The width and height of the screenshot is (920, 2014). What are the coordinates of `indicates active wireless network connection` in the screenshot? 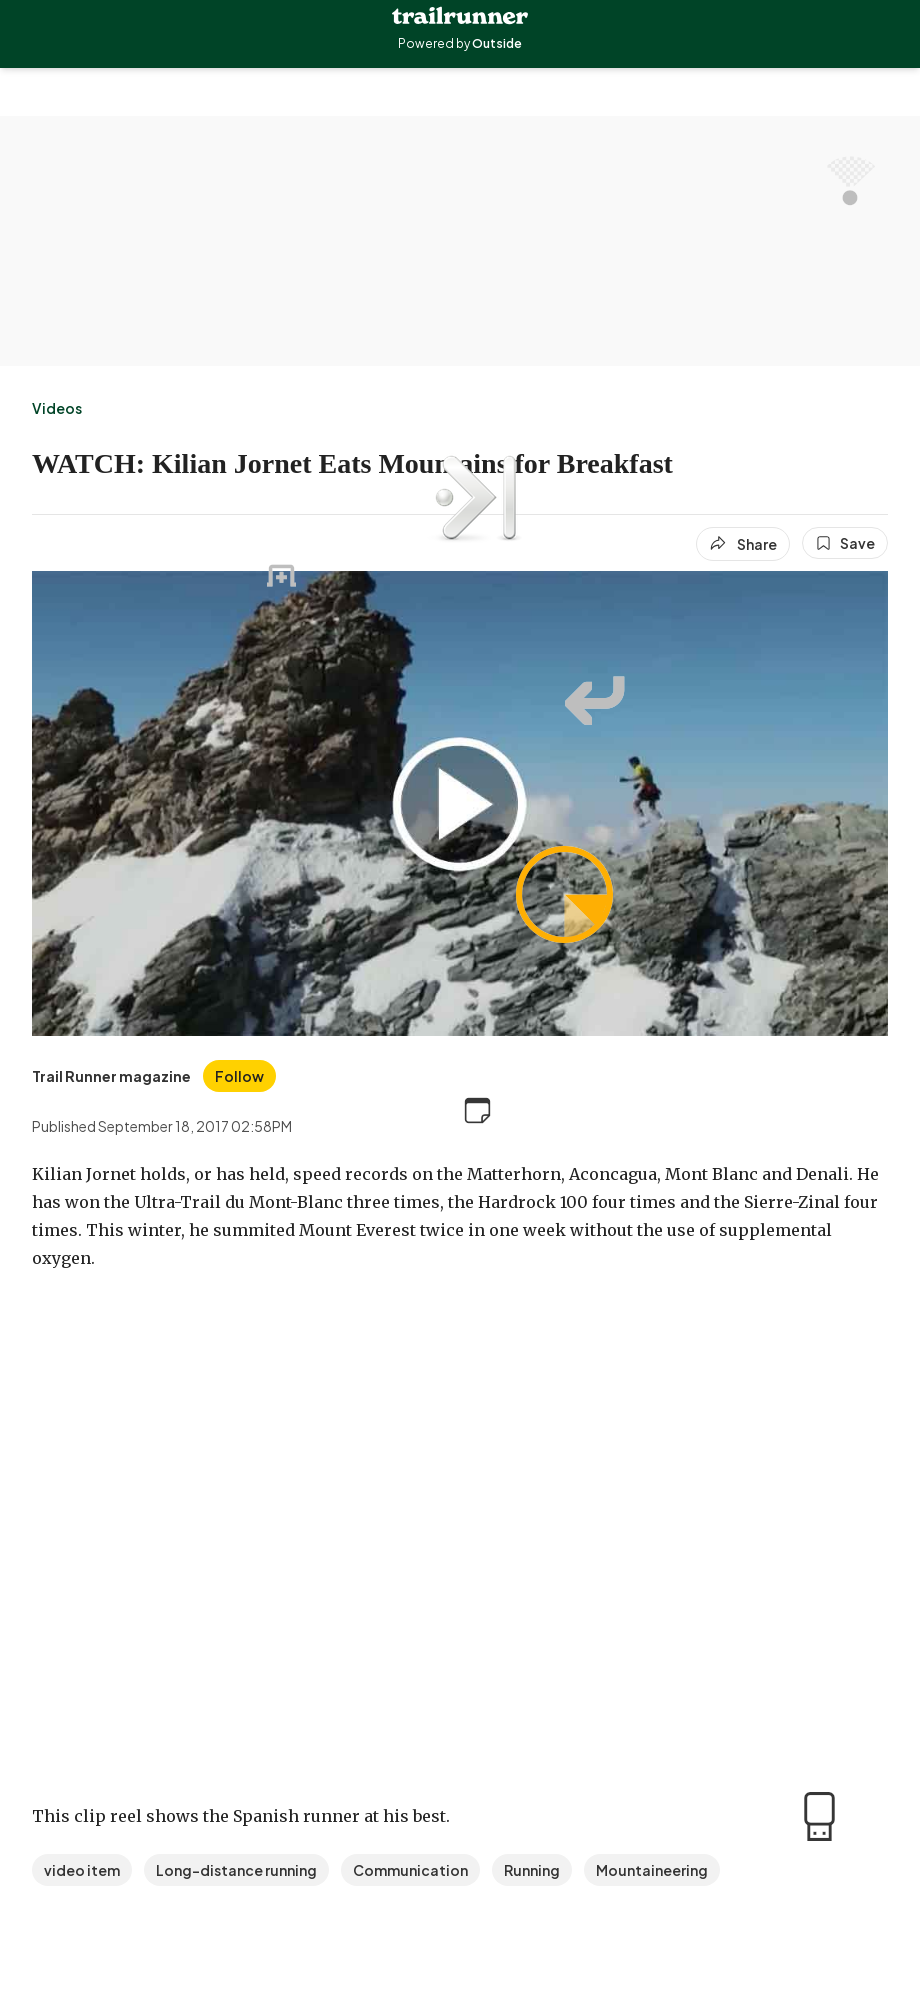 It's located at (850, 179).